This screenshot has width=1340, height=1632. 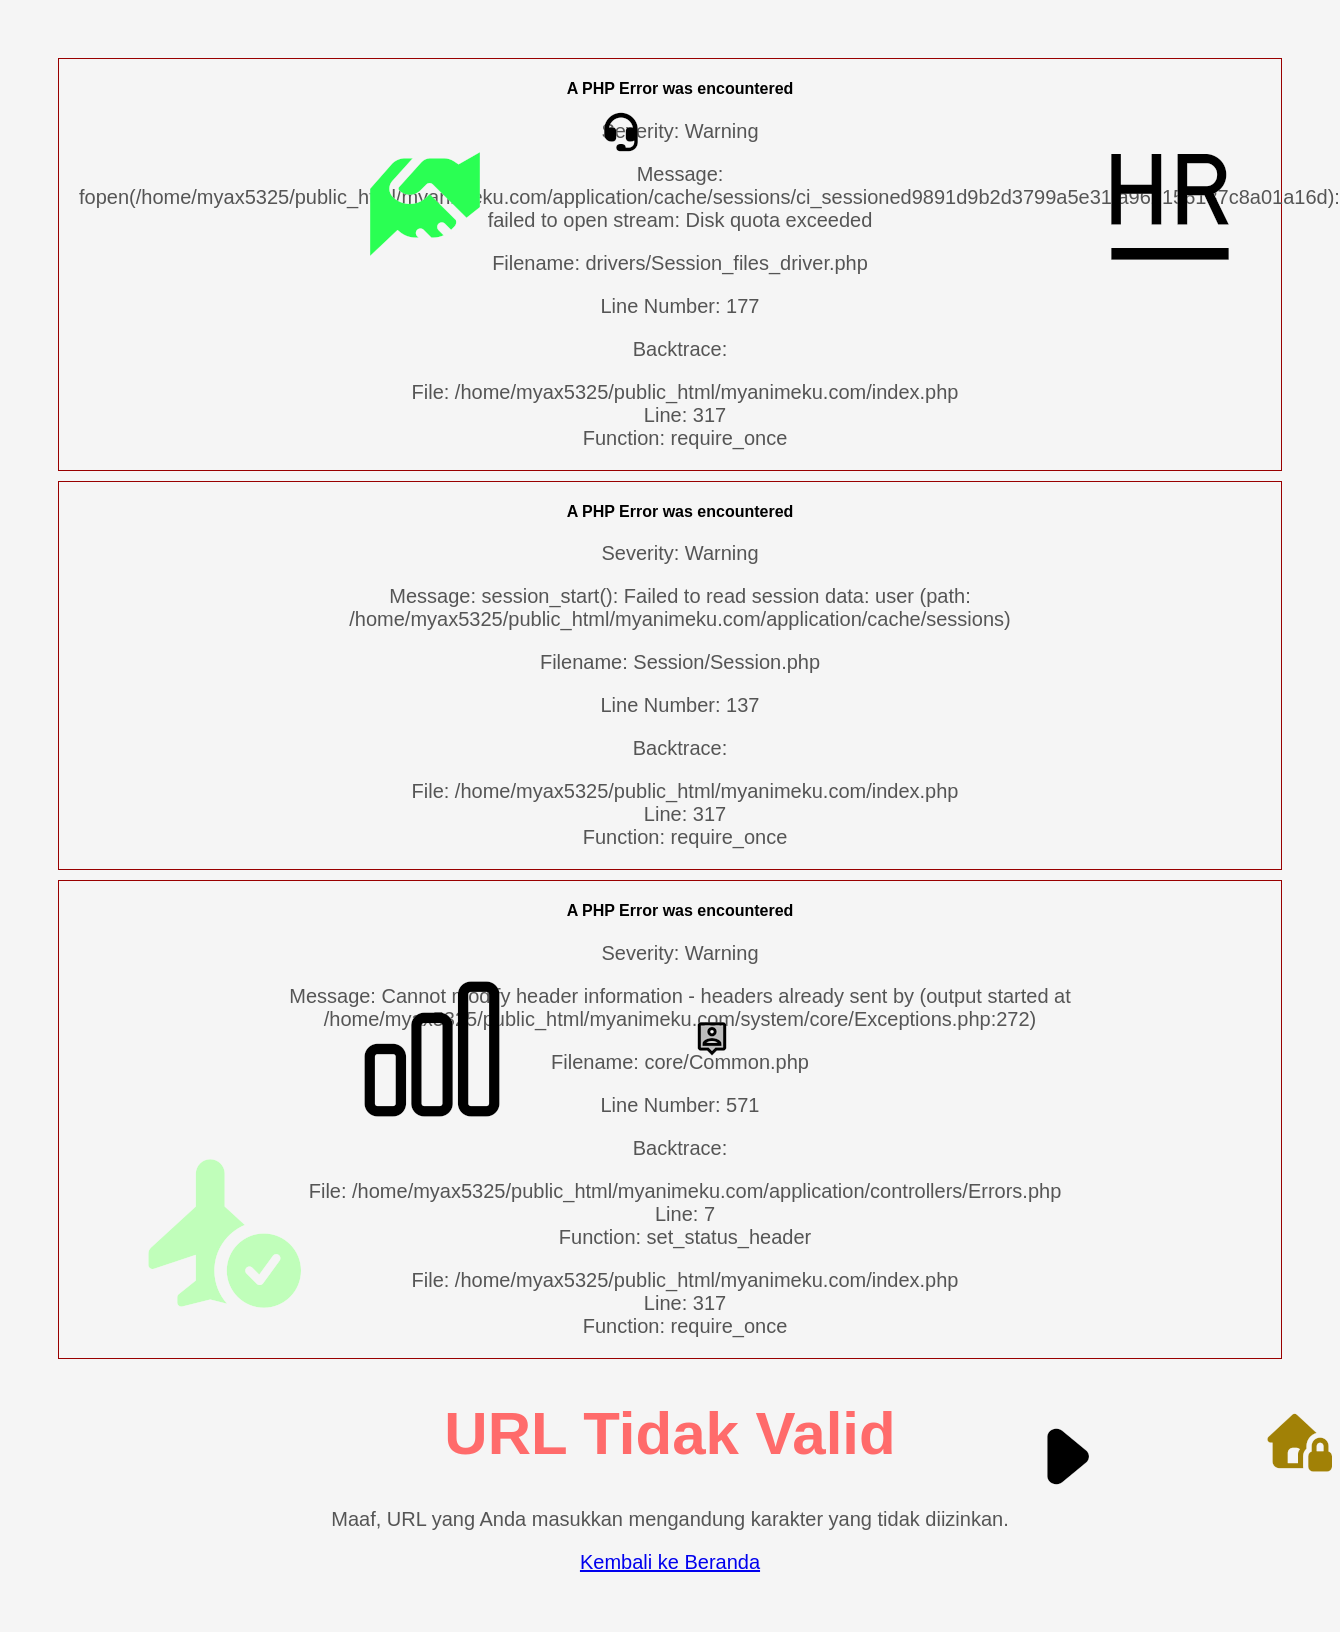 I want to click on contact customer support, so click(x=621, y=132).